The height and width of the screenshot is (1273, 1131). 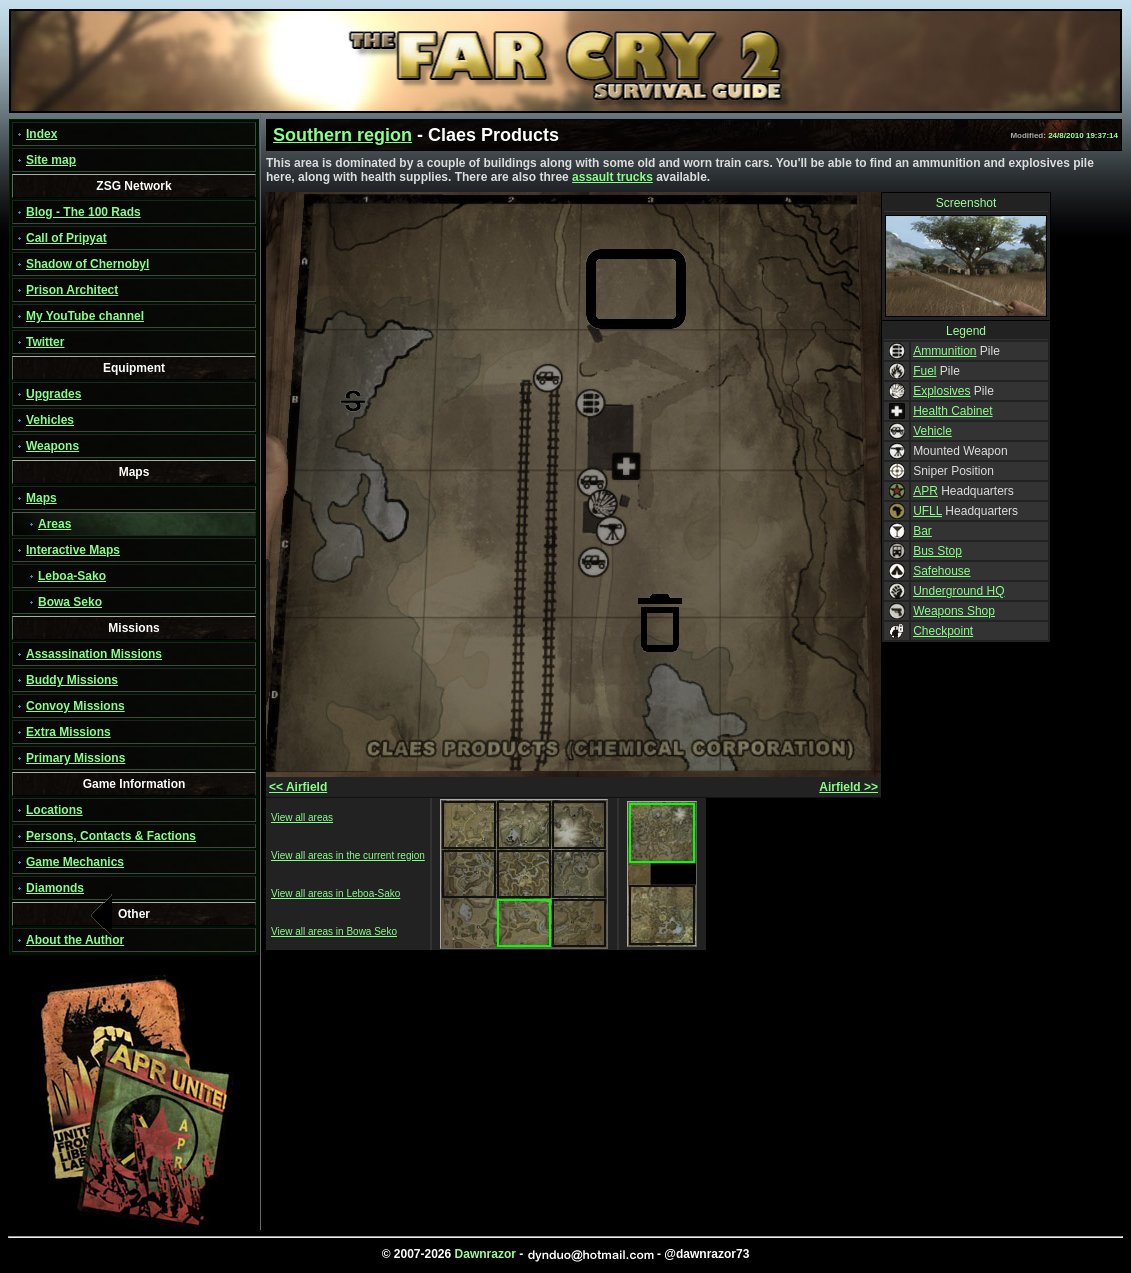 I want to click on delete selected item, so click(x=660, y=623).